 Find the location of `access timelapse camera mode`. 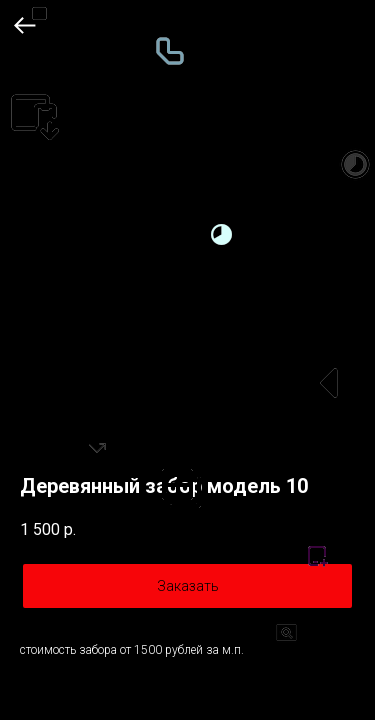

access timelapse camera mode is located at coordinates (355, 164).